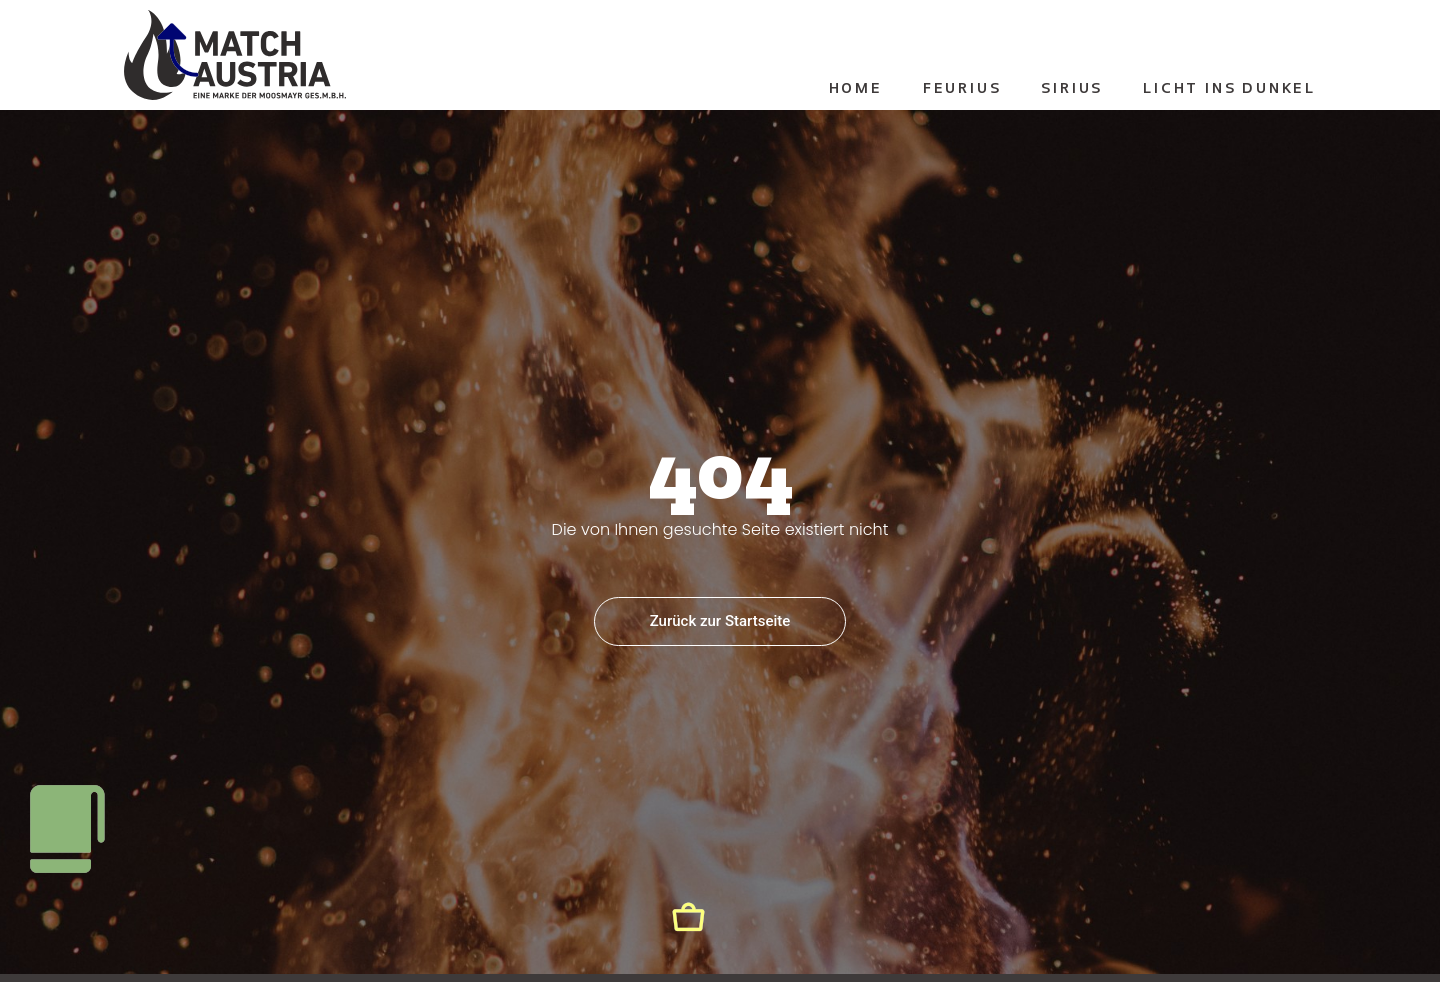 Image resolution: width=1440 pixels, height=982 pixels. What do you see at coordinates (64, 829) in the screenshot?
I see `towel or linen amenity indicator` at bounding box center [64, 829].